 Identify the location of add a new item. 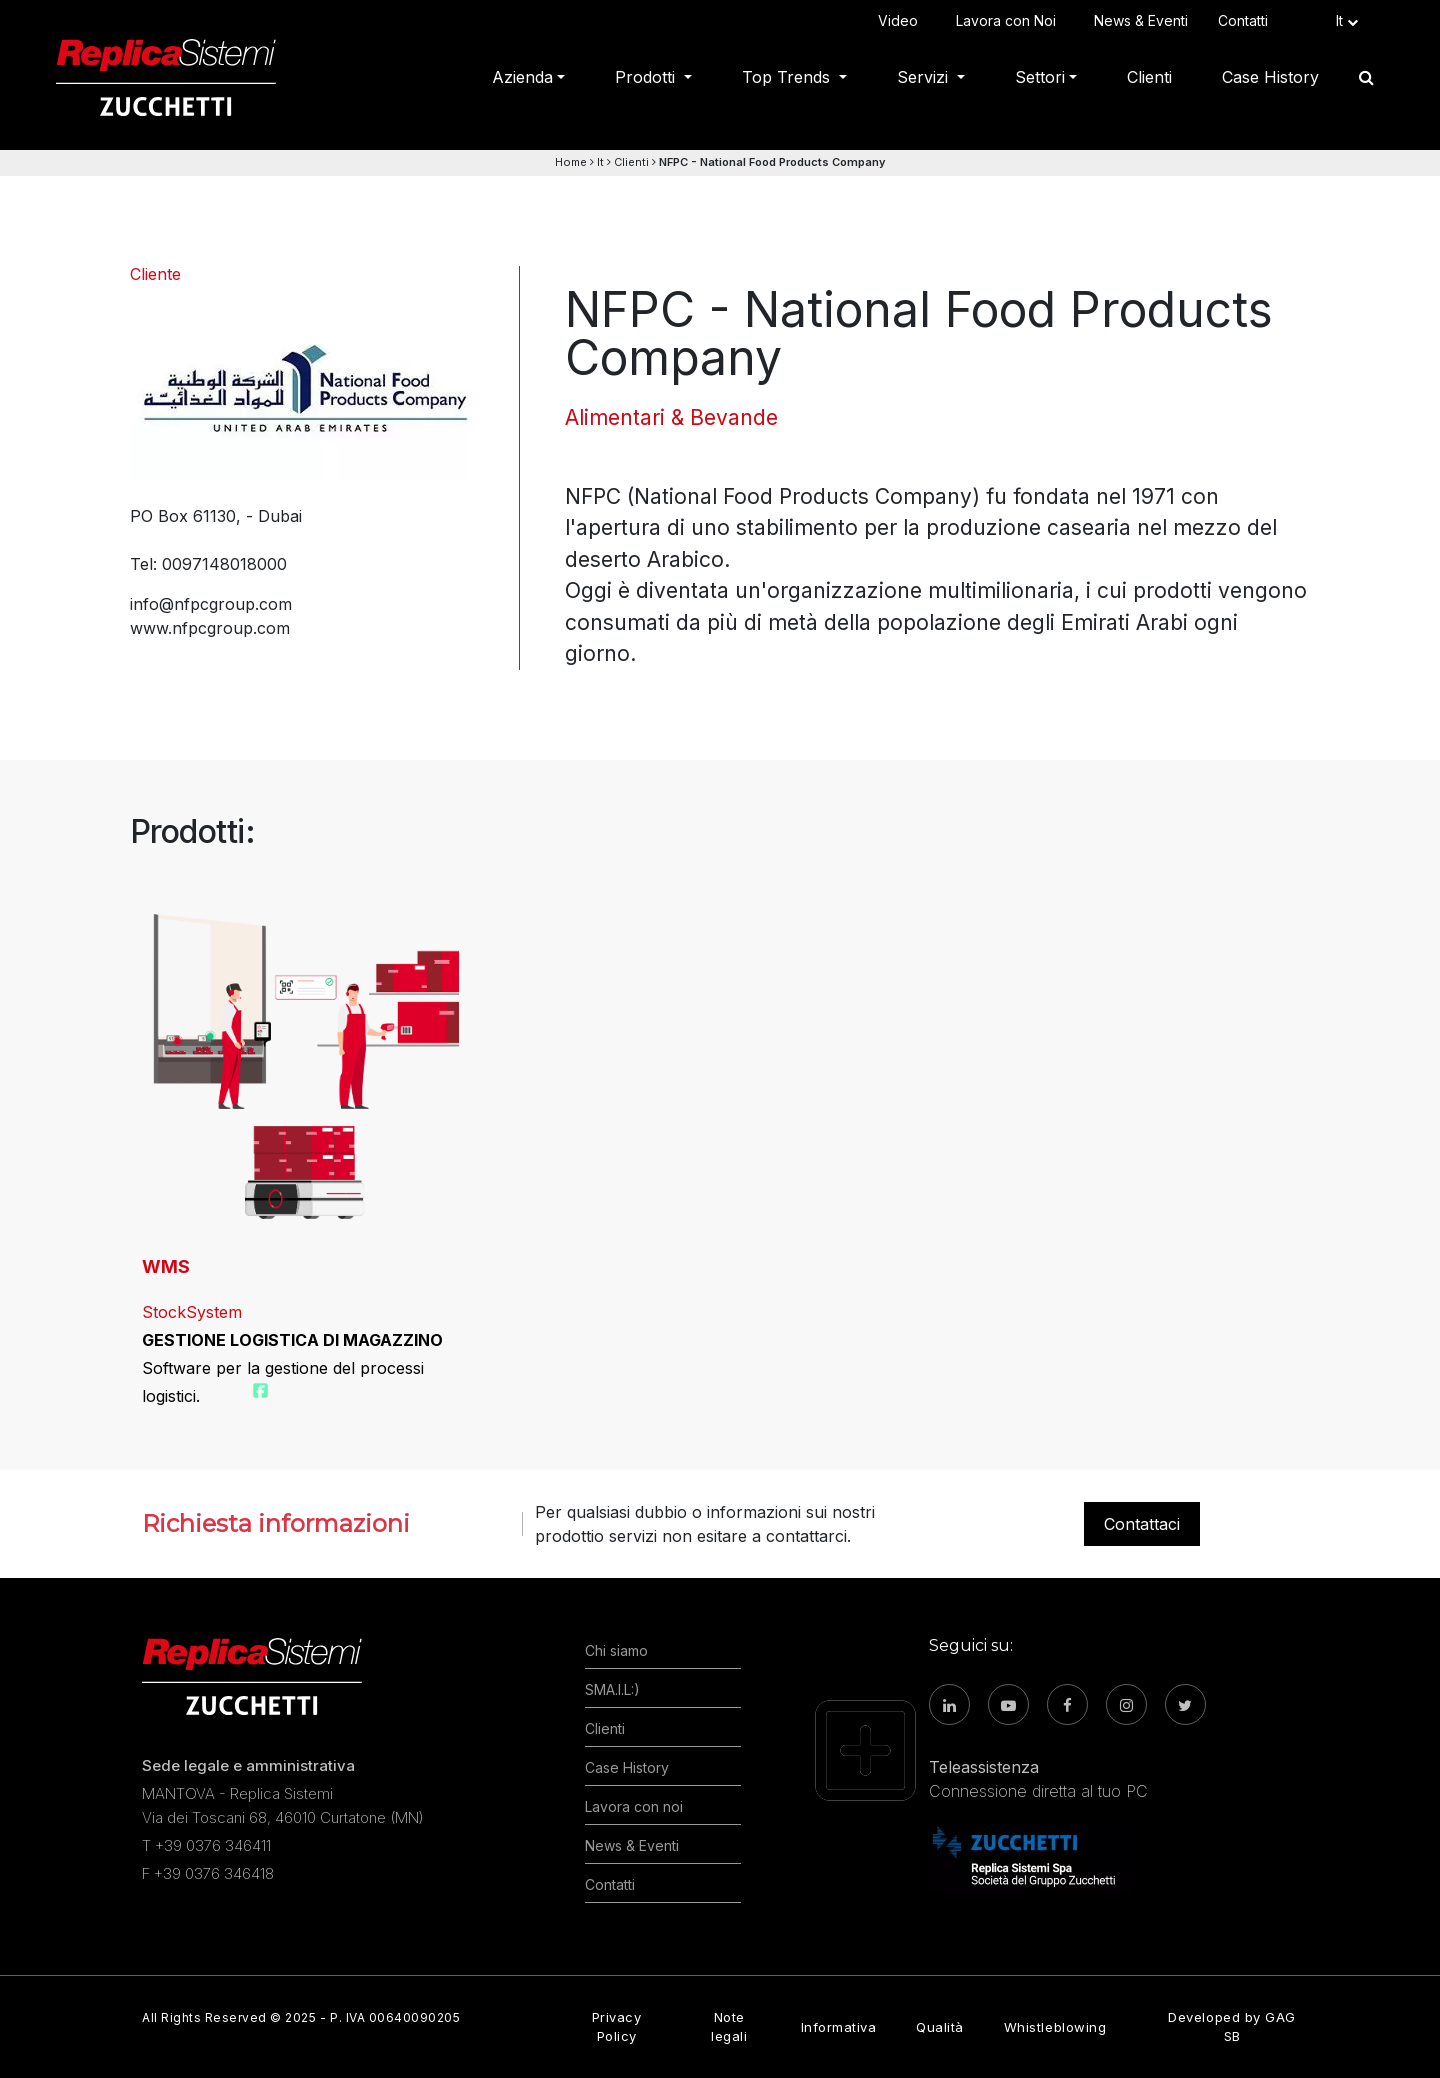
(865, 1750).